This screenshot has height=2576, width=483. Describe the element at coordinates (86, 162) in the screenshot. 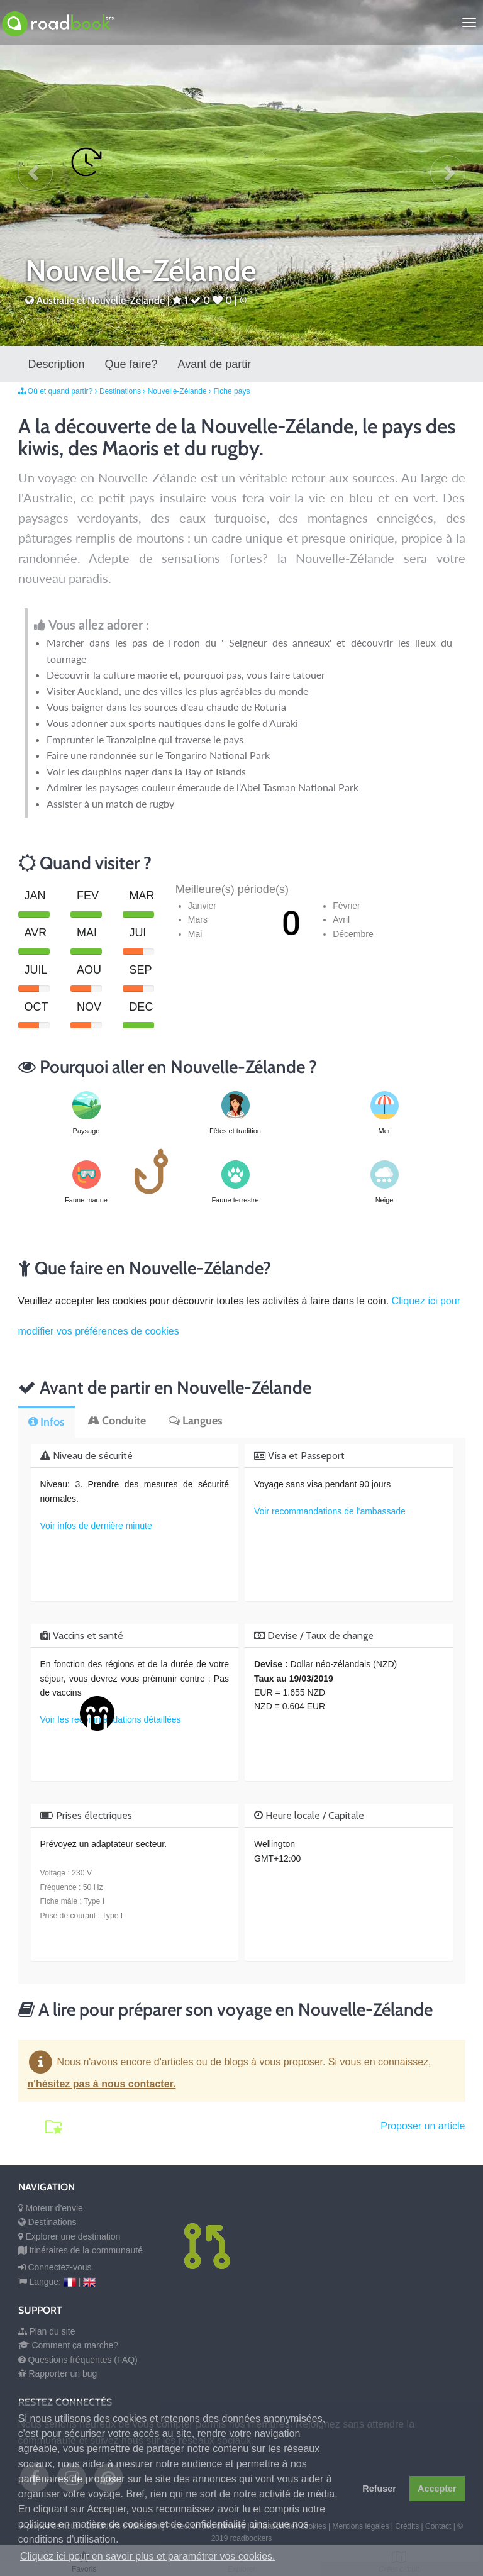

I see `restore to a previous version` at that location.